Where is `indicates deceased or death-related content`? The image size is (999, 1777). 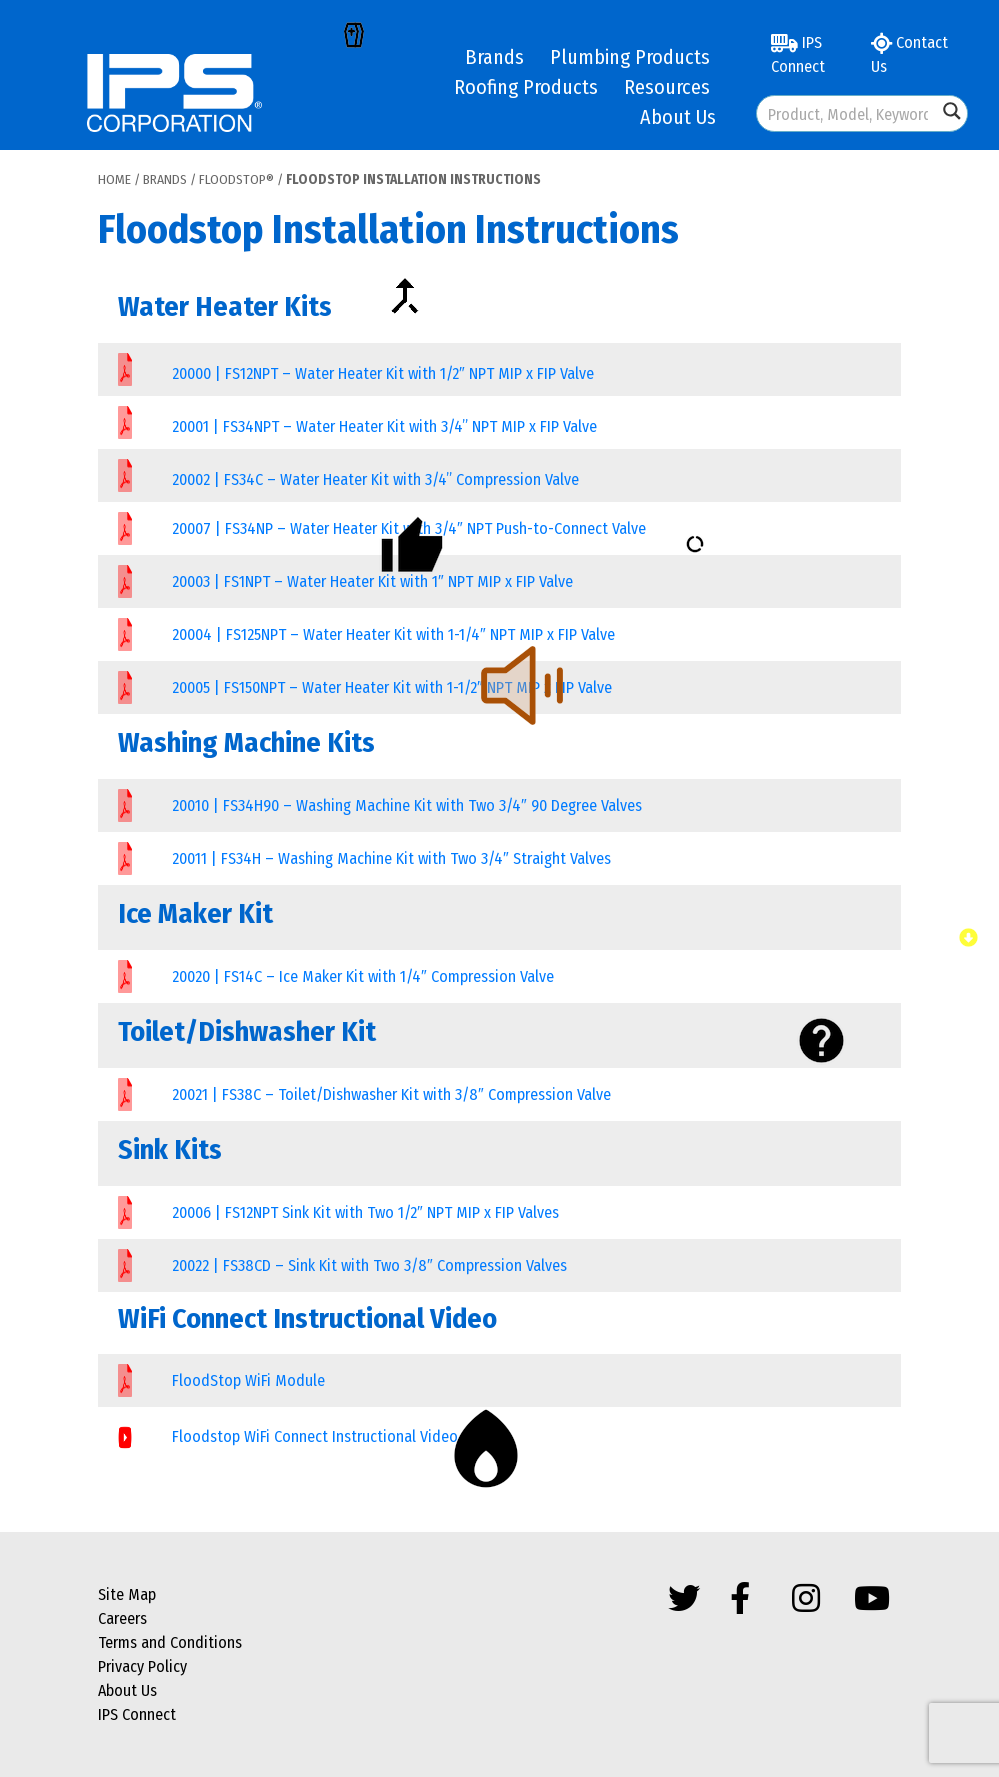
indicates deceased or death-related content is located at coordinates (354, 35).